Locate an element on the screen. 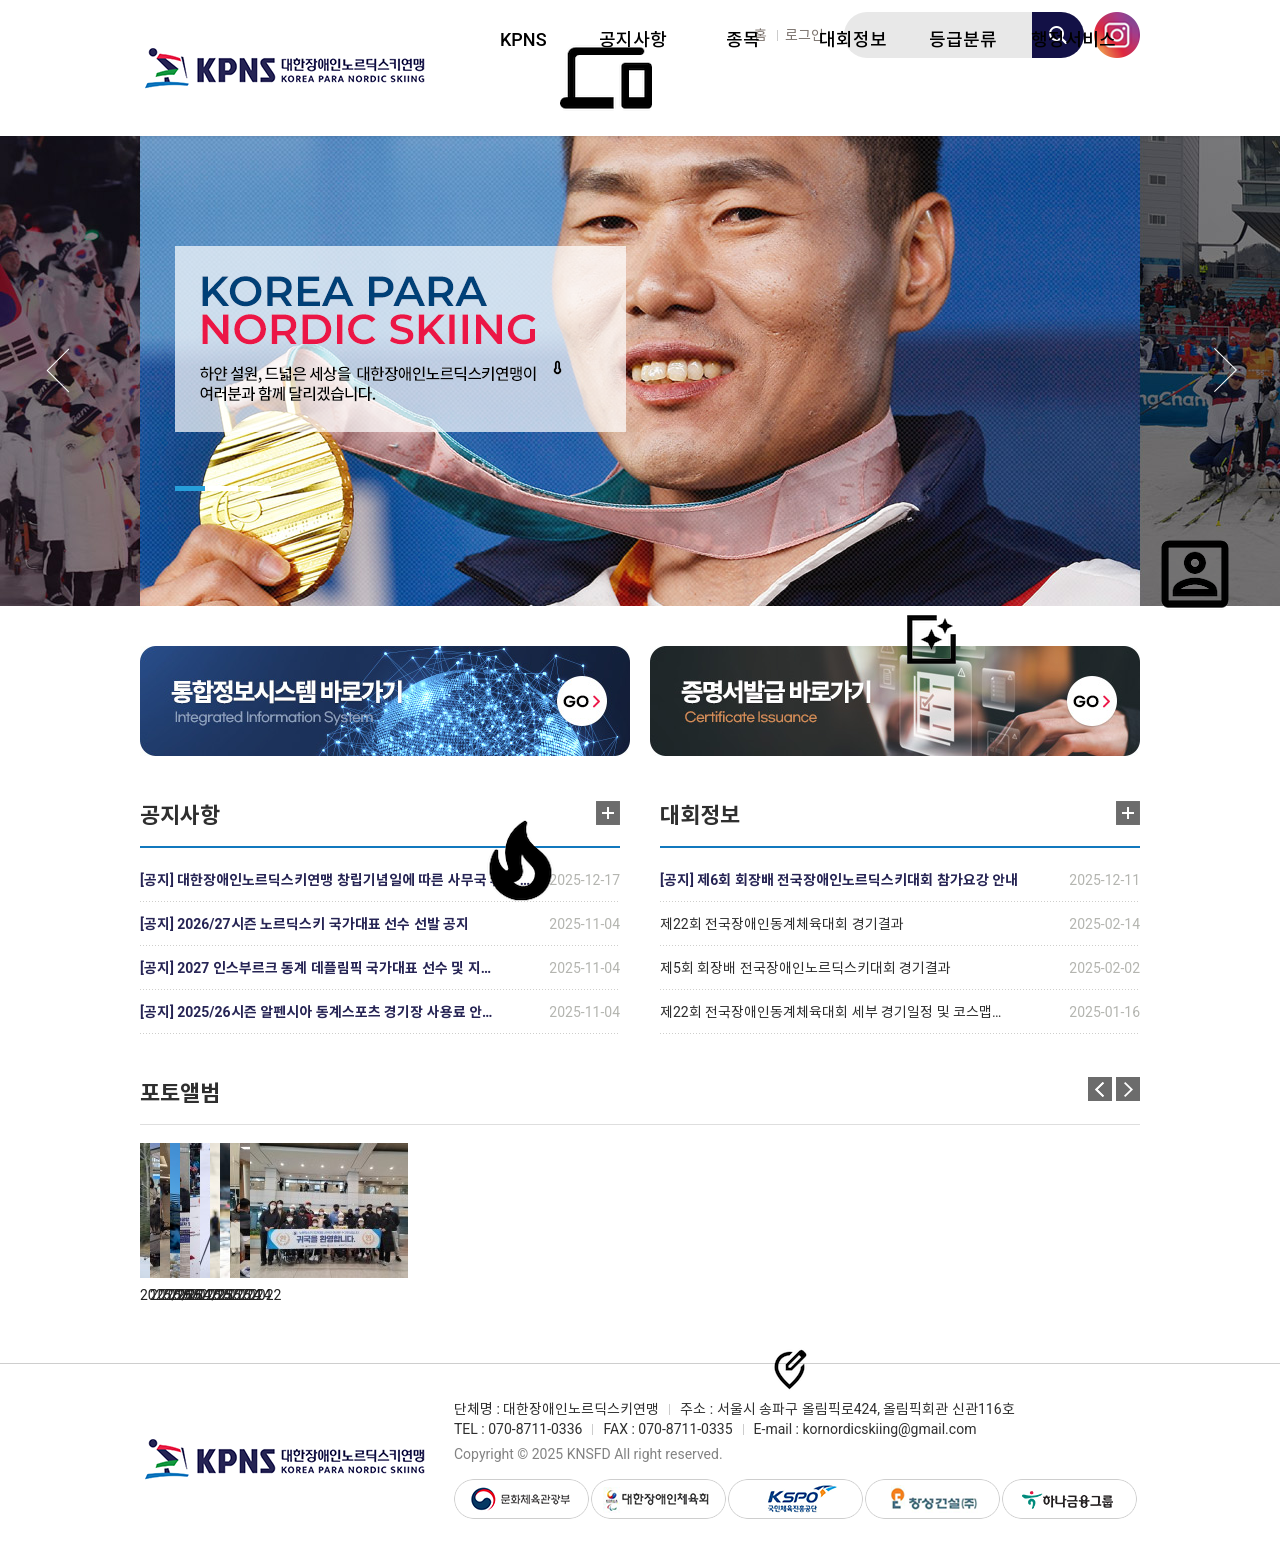  edit a saved location is located at coordinates (789, 1370).